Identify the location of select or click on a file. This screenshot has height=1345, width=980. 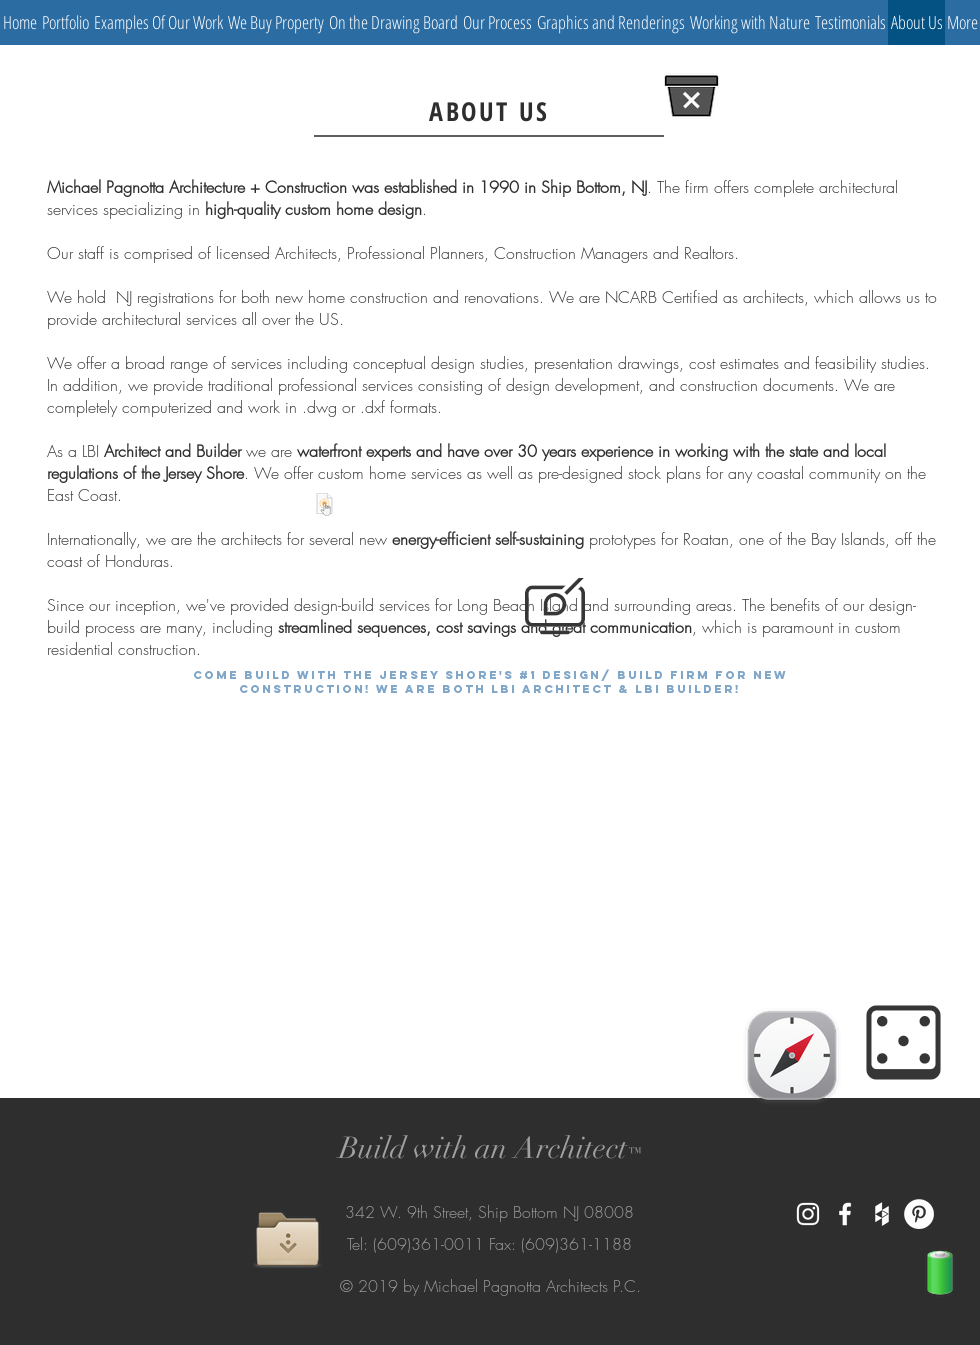
(324, 503).